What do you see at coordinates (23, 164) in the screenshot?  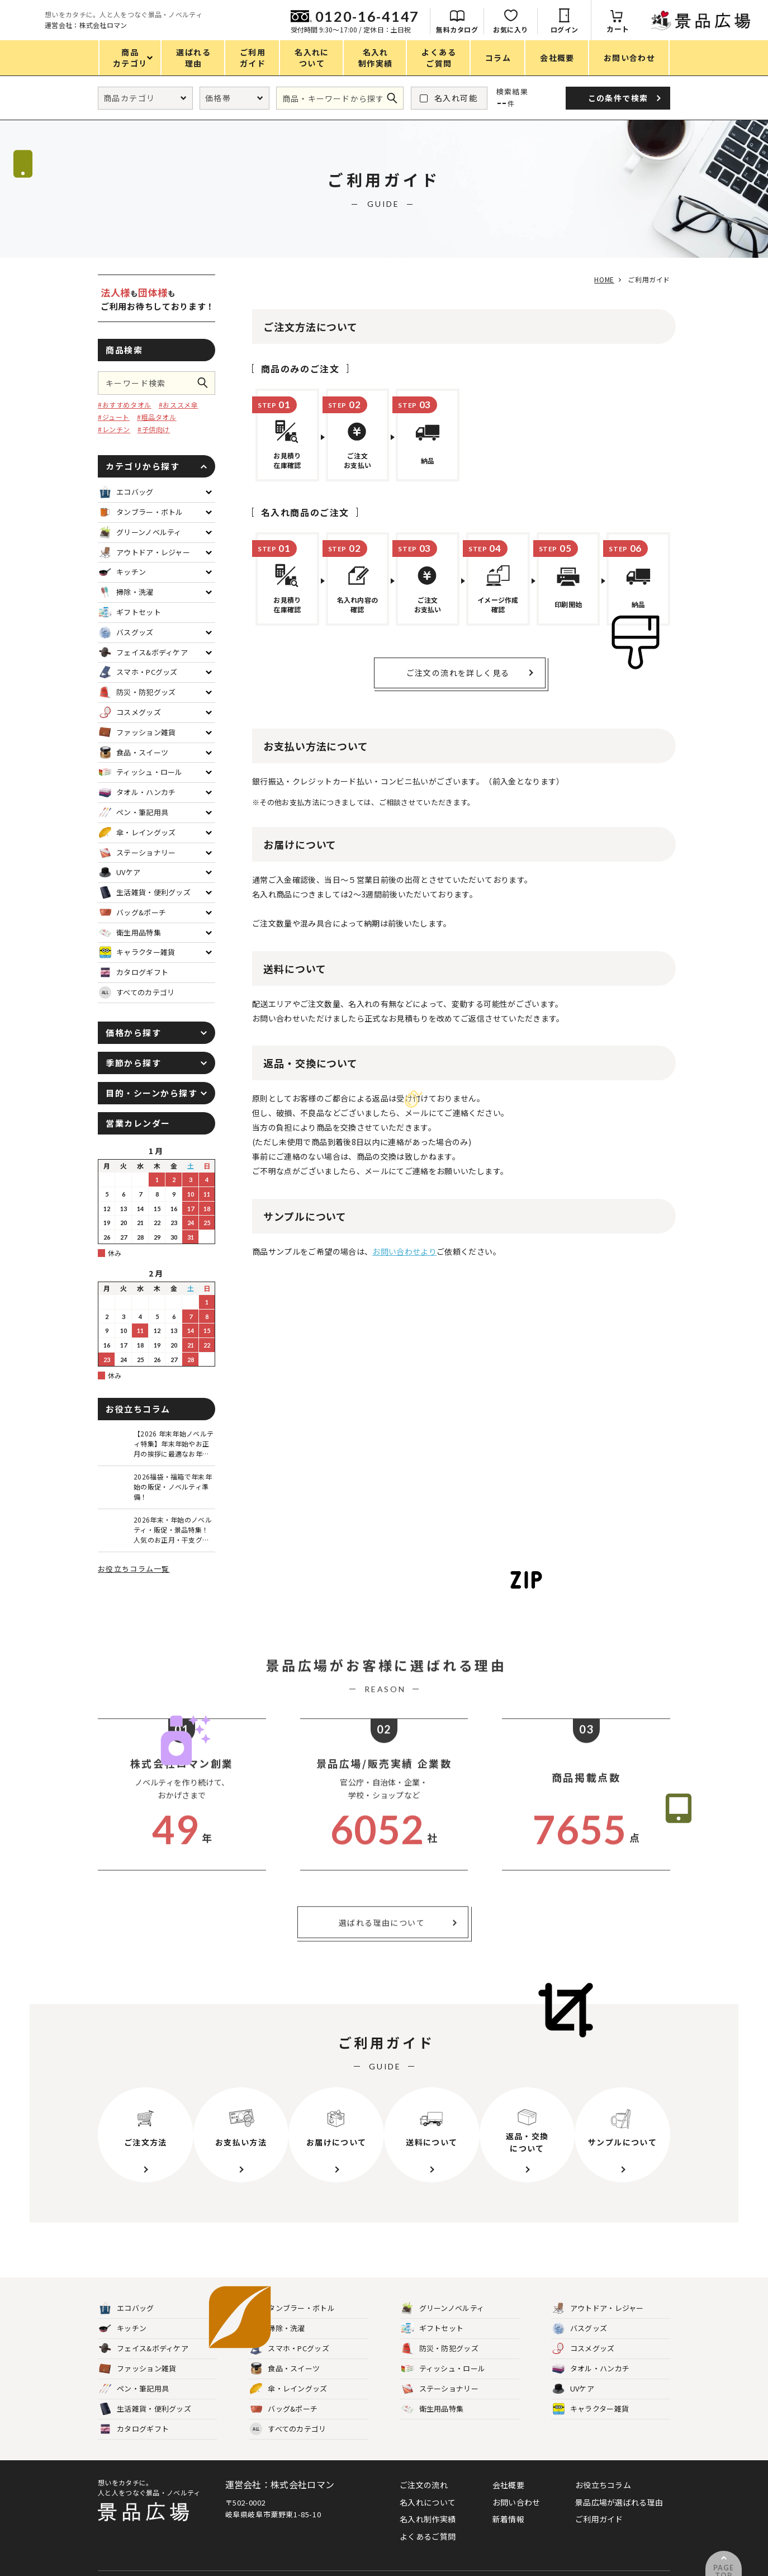 I see `indicates mobile device or smartphone` at bounding box center [23, 164].